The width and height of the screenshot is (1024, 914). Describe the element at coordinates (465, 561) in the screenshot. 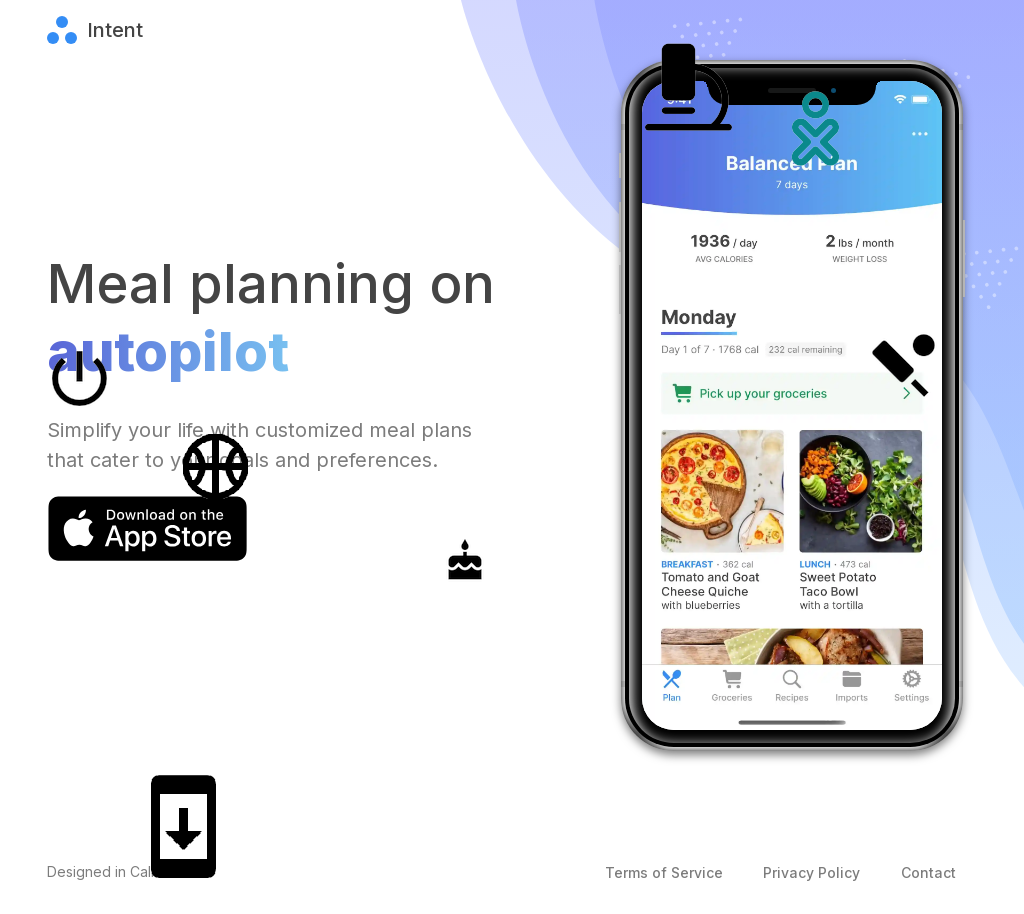

I see `view birthday reminders` at that location.